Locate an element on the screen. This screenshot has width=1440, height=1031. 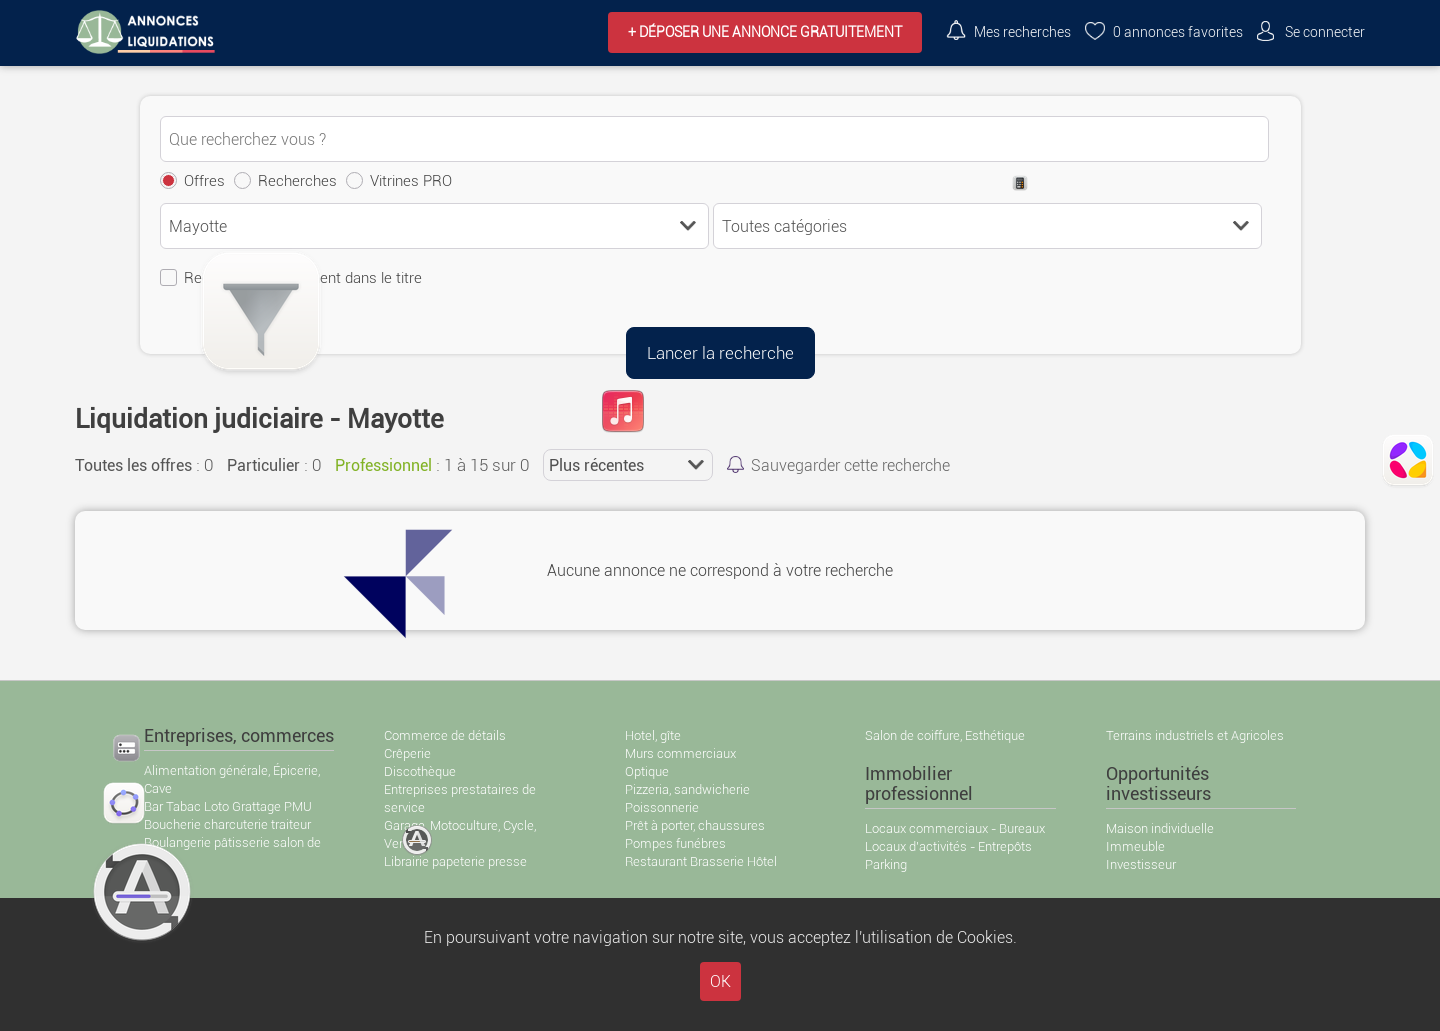
open geogebra mathematics application is located at coordinates (124, 803).